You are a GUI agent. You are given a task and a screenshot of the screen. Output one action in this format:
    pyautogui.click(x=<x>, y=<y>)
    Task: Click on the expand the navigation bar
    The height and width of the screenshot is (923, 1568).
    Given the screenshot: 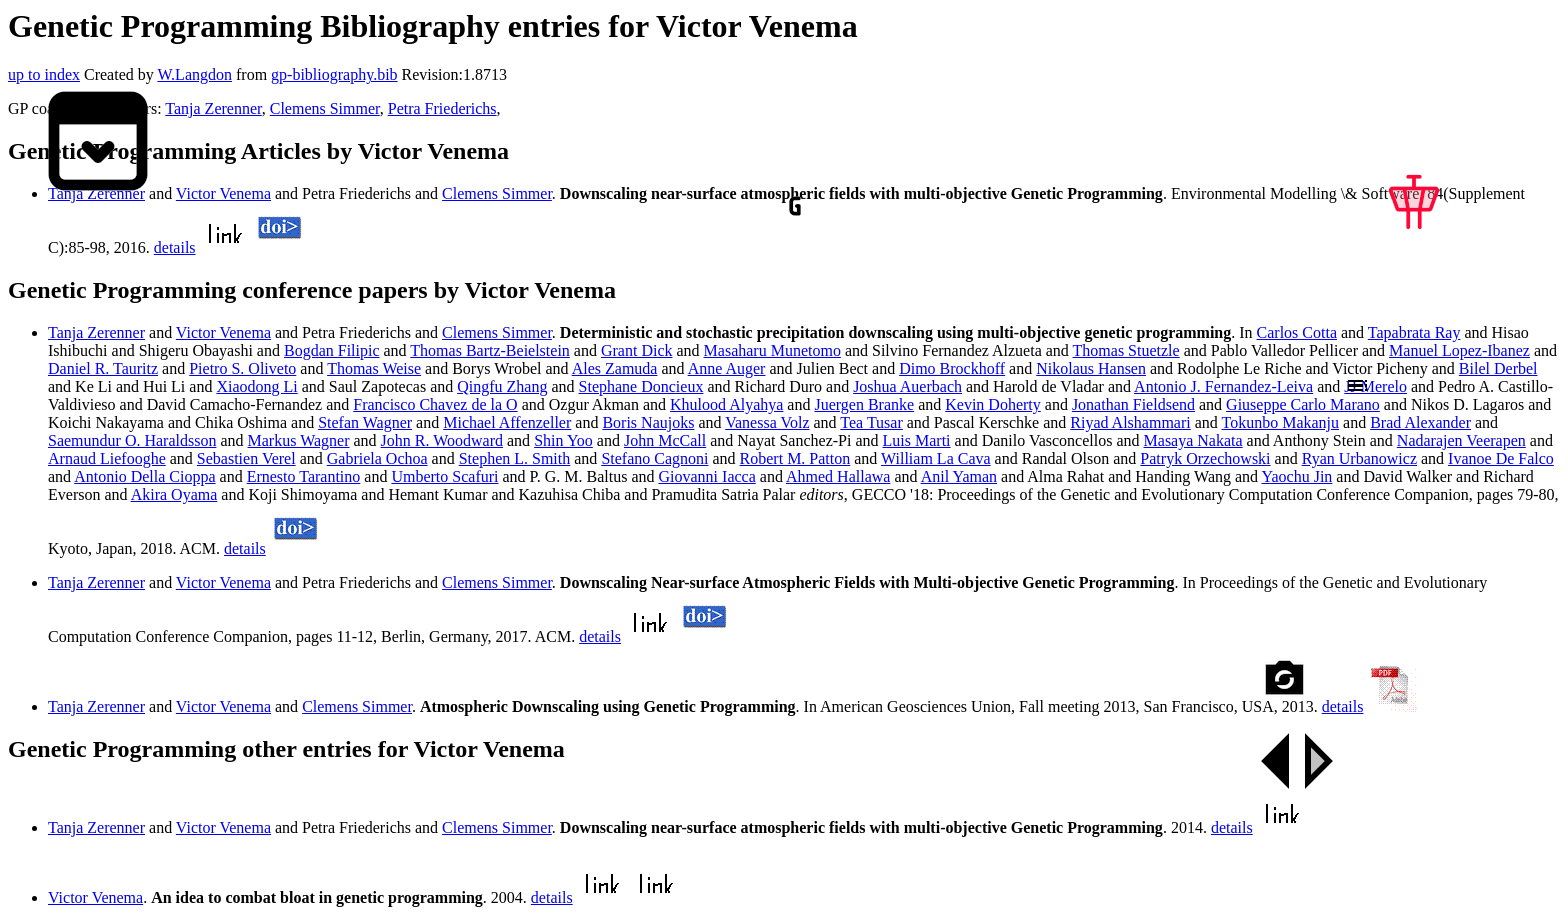 What is the action you would take?
    pyautogui.click(x=98, y=141)
    